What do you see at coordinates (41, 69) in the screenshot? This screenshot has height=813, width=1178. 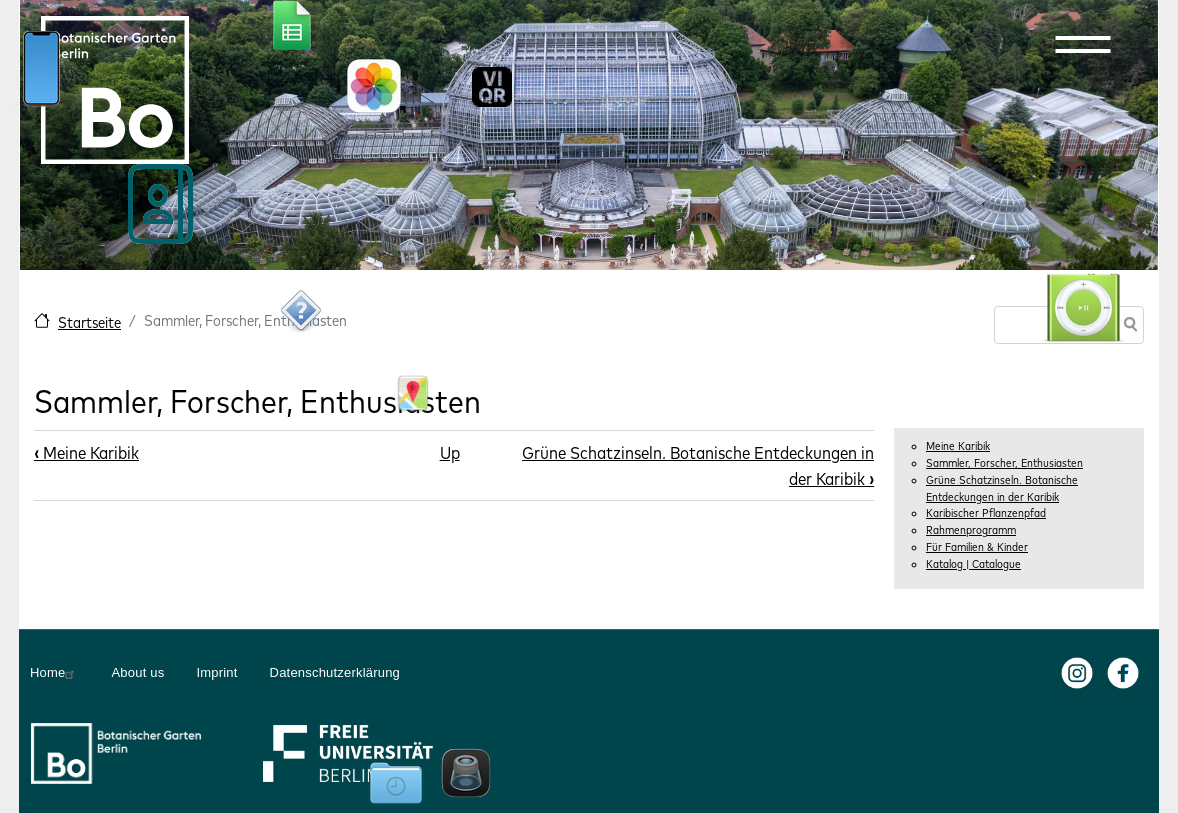 I see `iPhone 12 Pro device icon` at bounding box center [41, 69].